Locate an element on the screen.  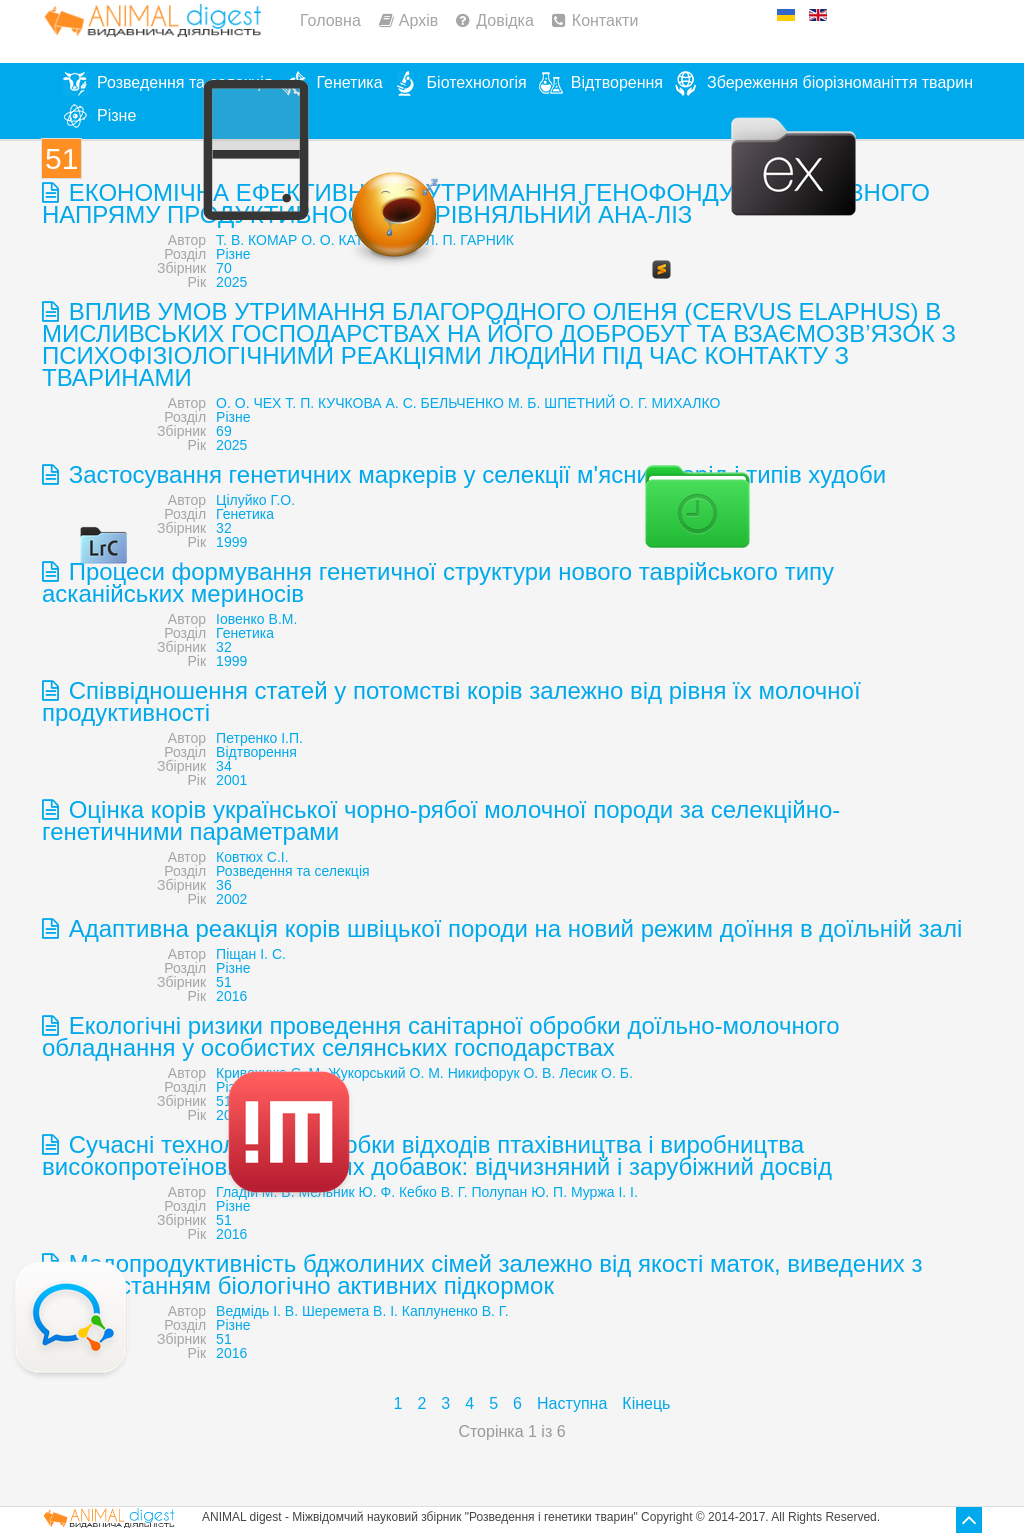
access temporary files folder is located at coordinates (697, 506).